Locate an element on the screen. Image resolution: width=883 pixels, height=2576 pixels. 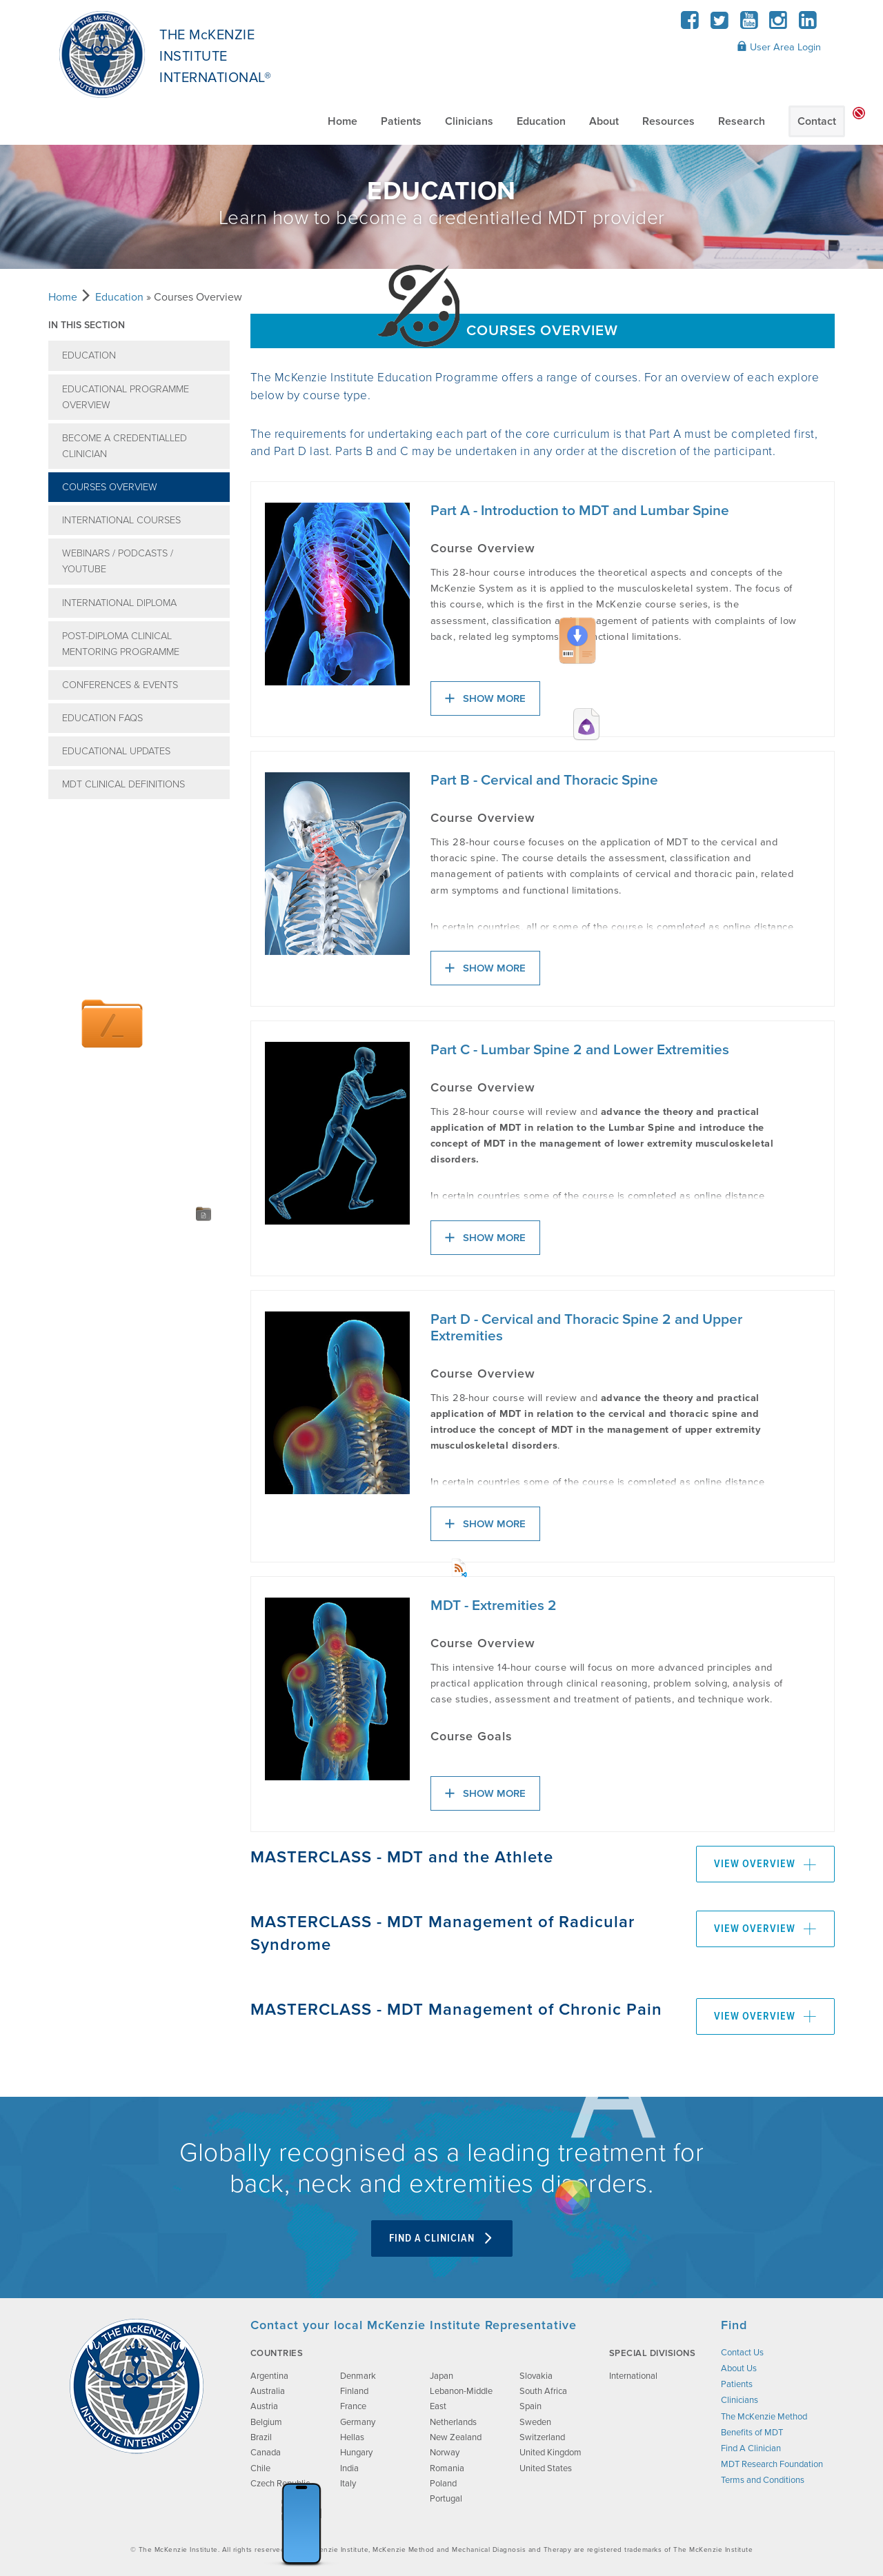
meson build system configuration file is located at coordinates (586, 724).